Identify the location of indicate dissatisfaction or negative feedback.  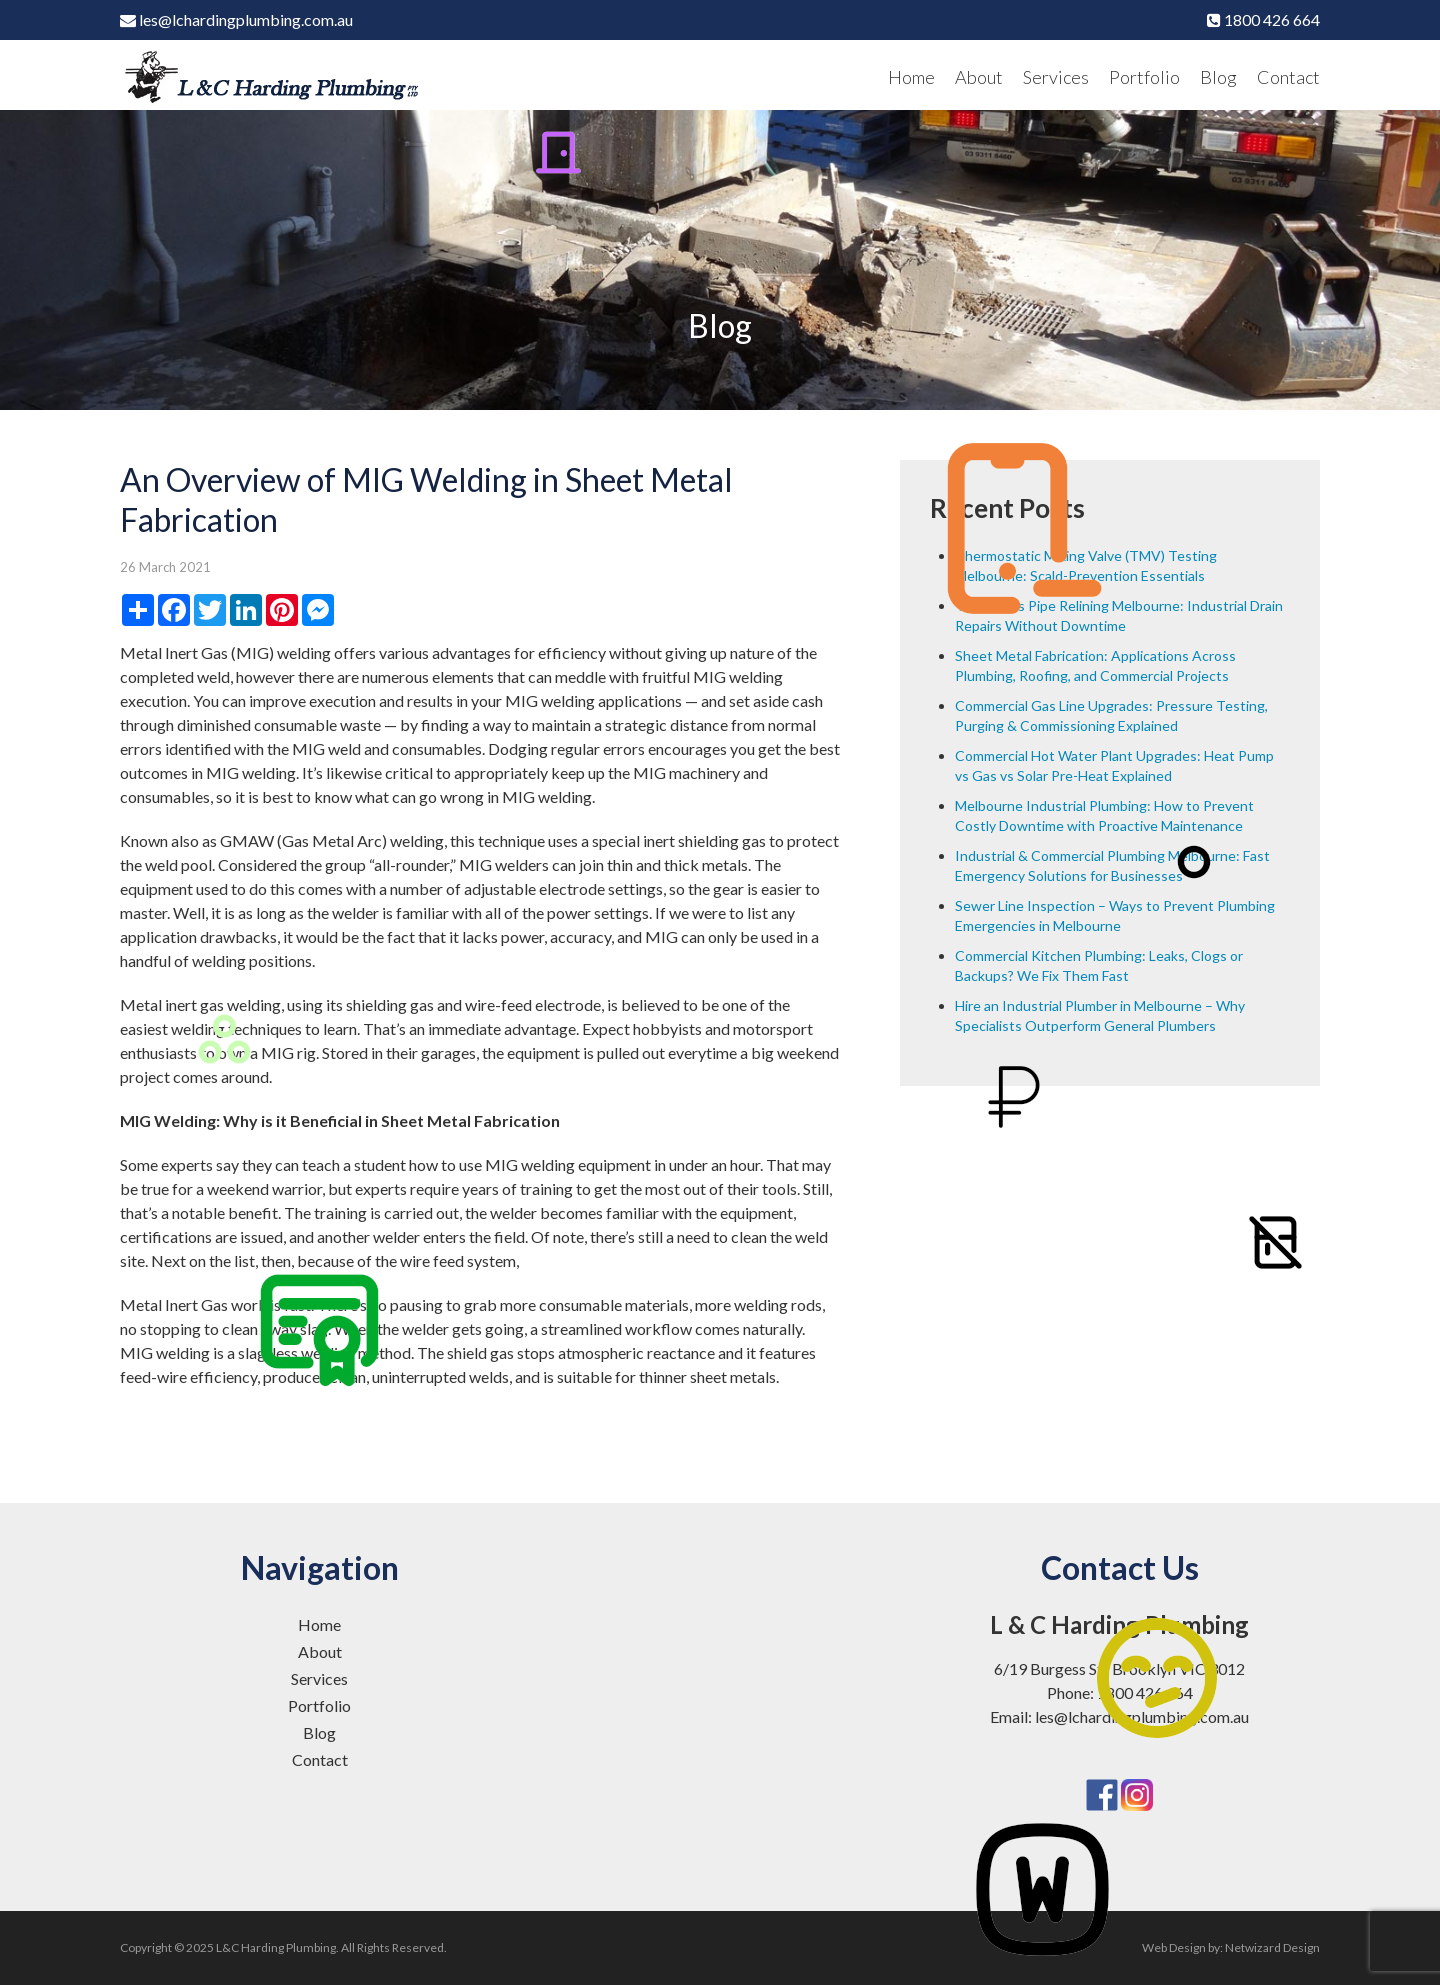
(1157, 1678).